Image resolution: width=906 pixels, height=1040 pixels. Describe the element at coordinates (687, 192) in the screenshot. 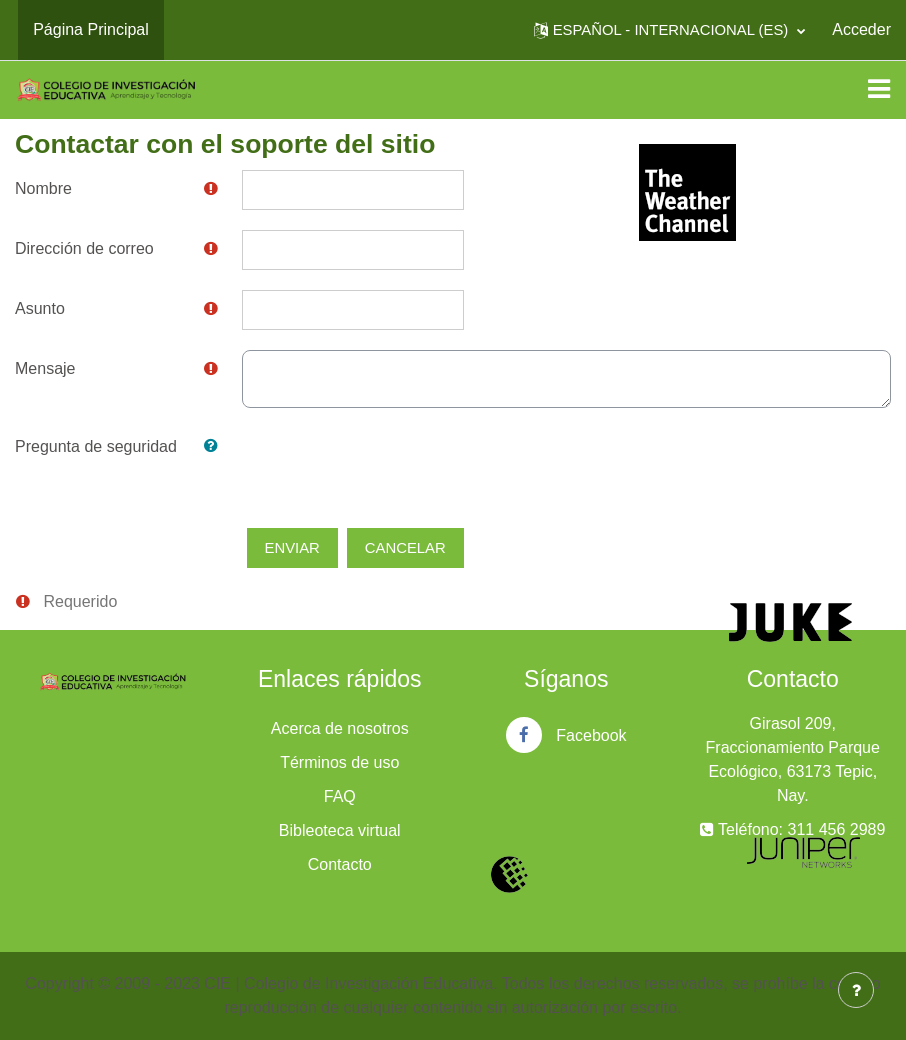

I see `open the weather channel app` at that location.